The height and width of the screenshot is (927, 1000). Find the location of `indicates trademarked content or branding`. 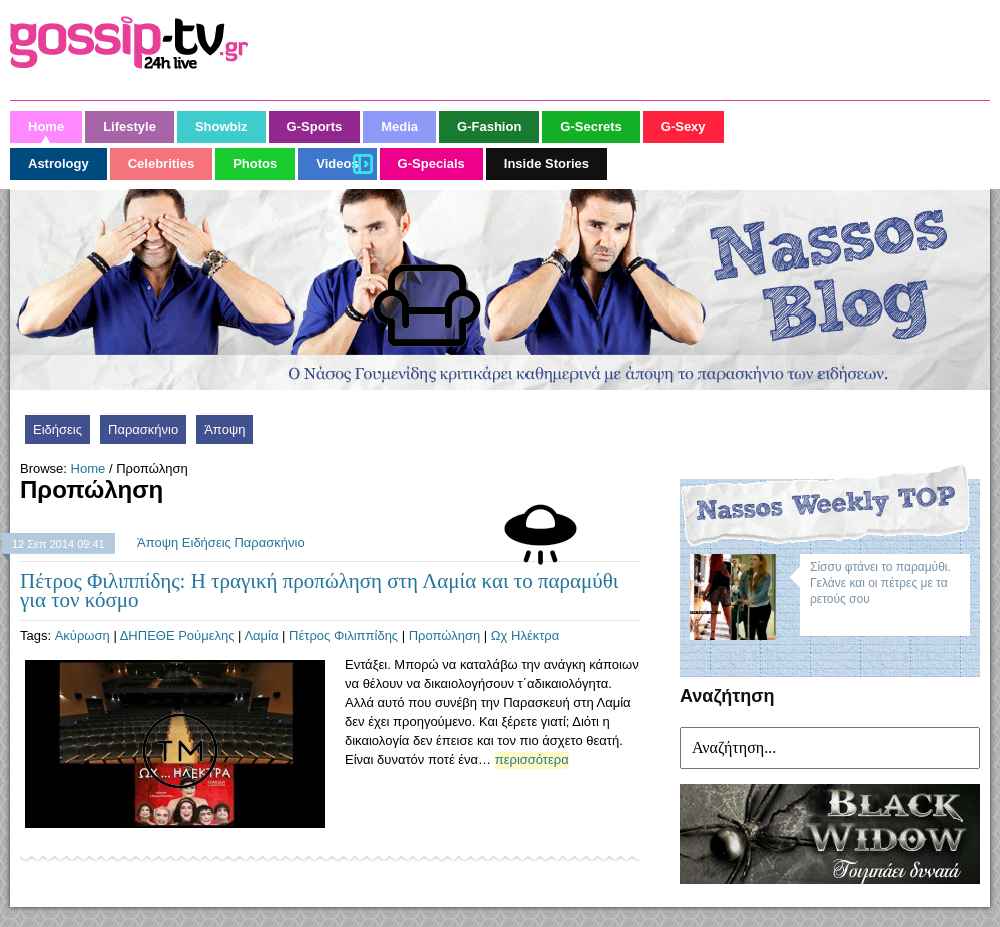

indicates trademarked content or branding is located at coordinates (180, 751).